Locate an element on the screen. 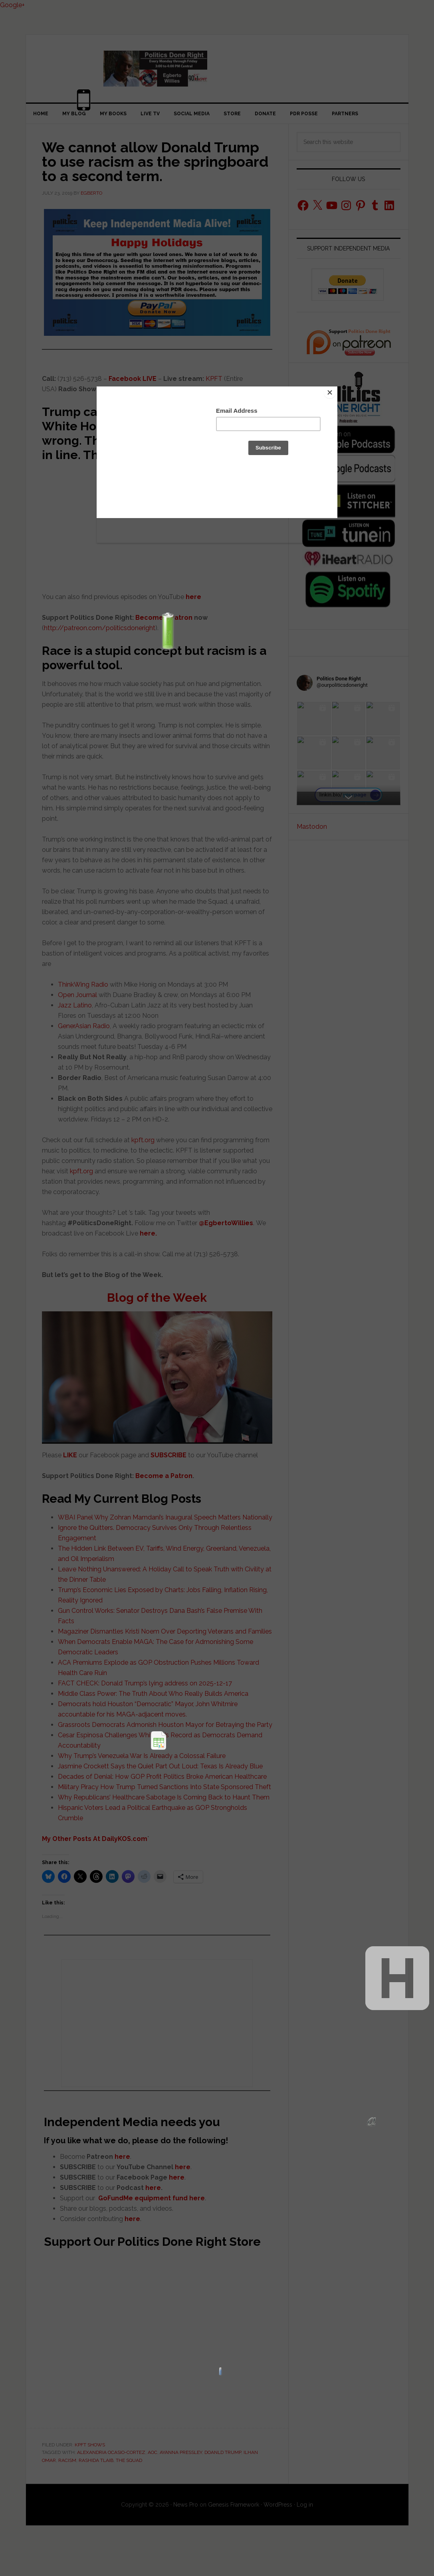 The width and height of the screenshot is (434, 2576). indicates battery is fully charged is located at coordinates (168, 632).